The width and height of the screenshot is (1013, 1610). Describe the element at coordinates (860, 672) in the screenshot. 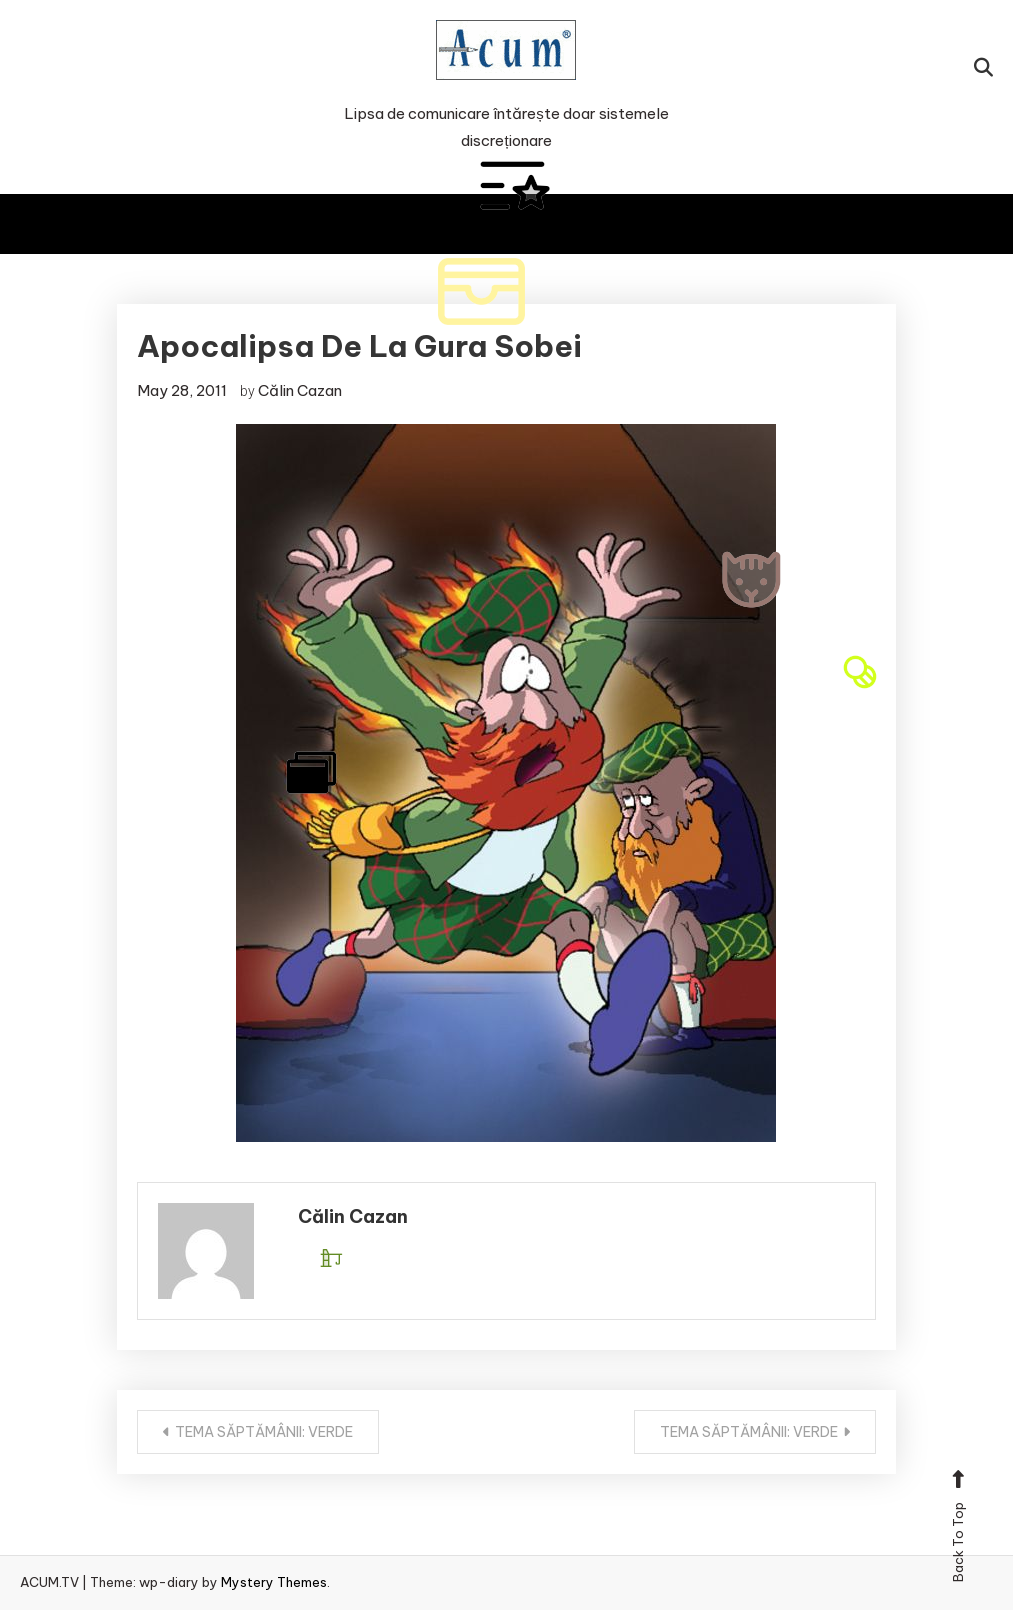

I see `subtract or remove a shape from selection` at that location.